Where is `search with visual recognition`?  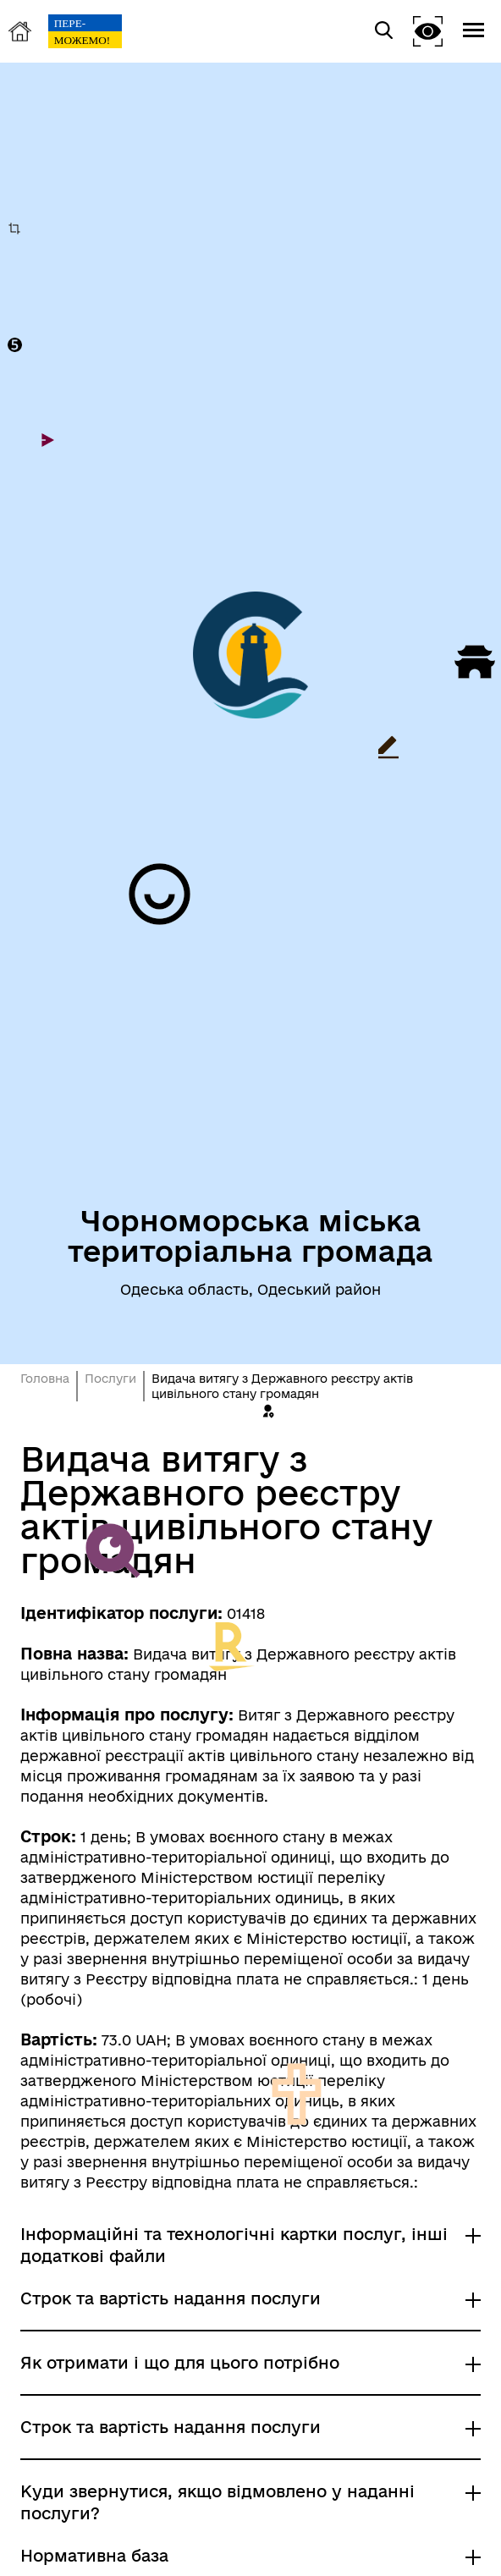 search with visual recognition is located at coordinates (113, 1550).